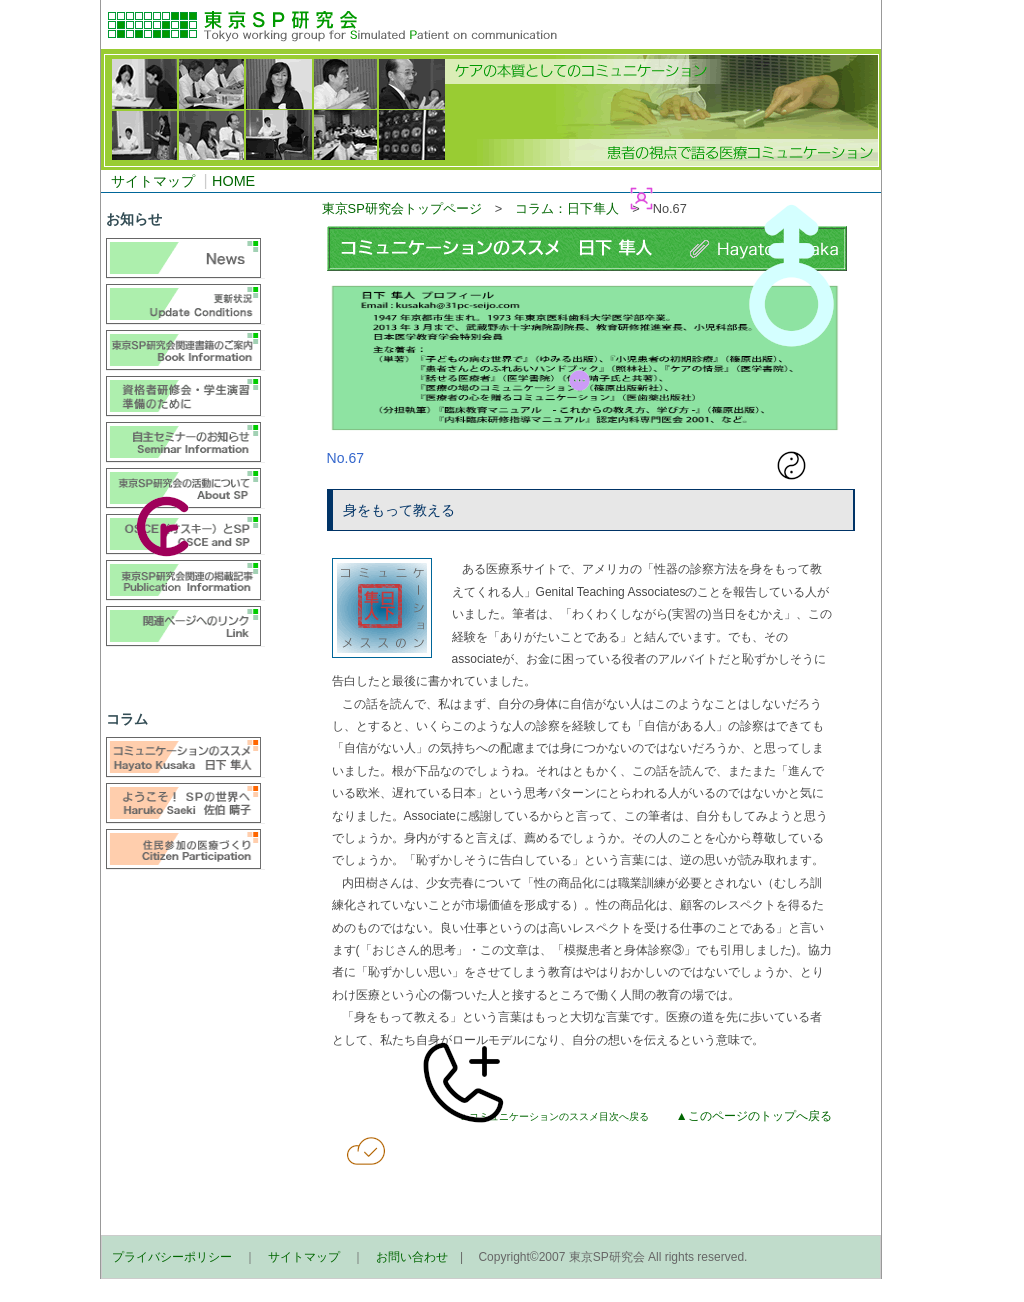  I want to click on file successfully uploaded to cloud storage, so click(366, 1151).